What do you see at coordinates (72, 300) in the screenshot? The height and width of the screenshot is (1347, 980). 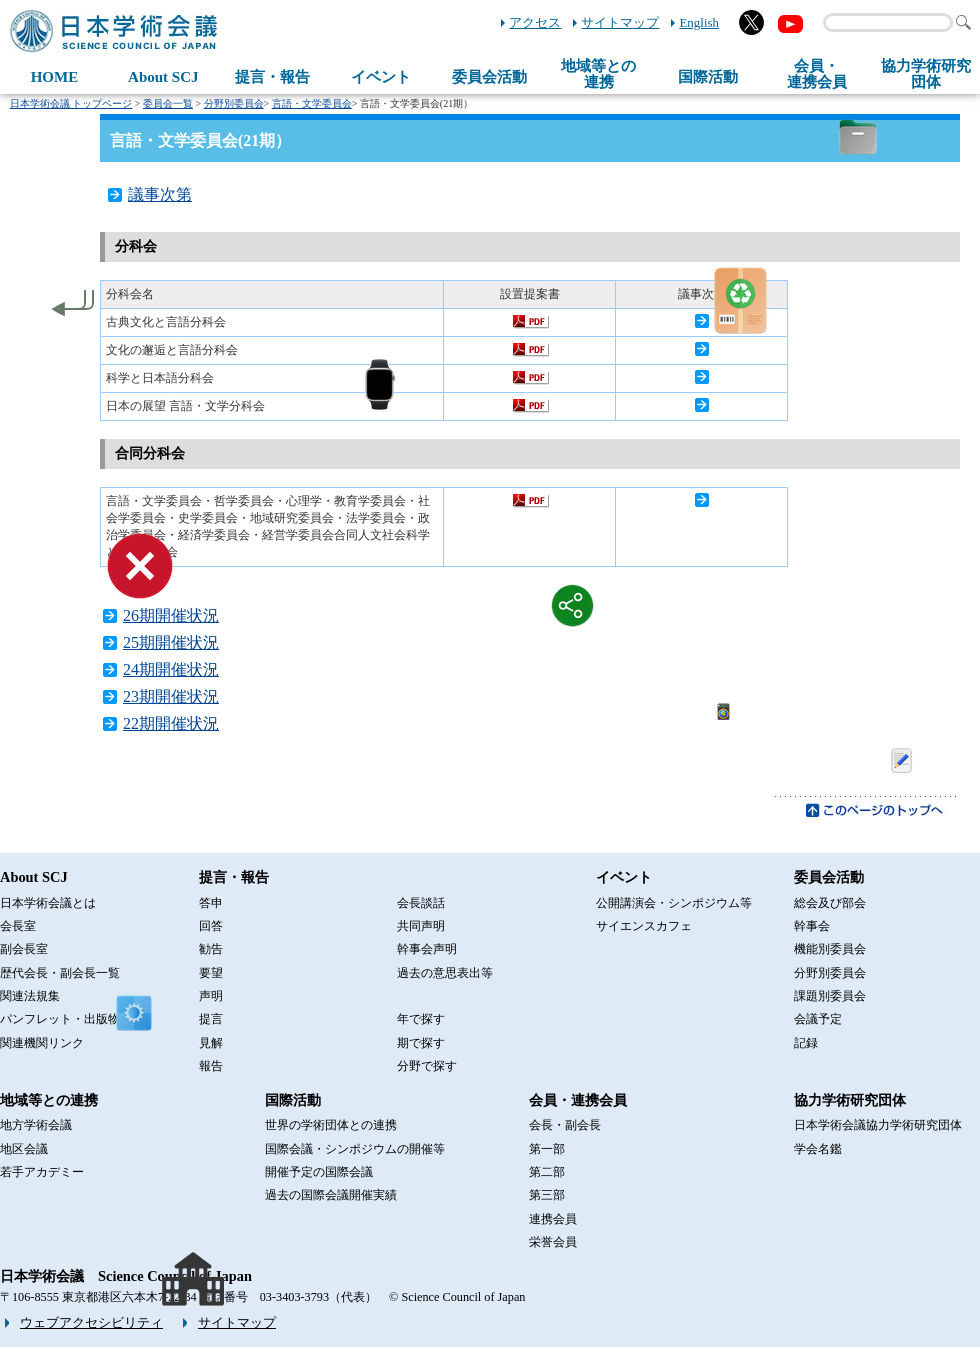 I see `reply to all recipients of an email` at bounding box center [72, 300].